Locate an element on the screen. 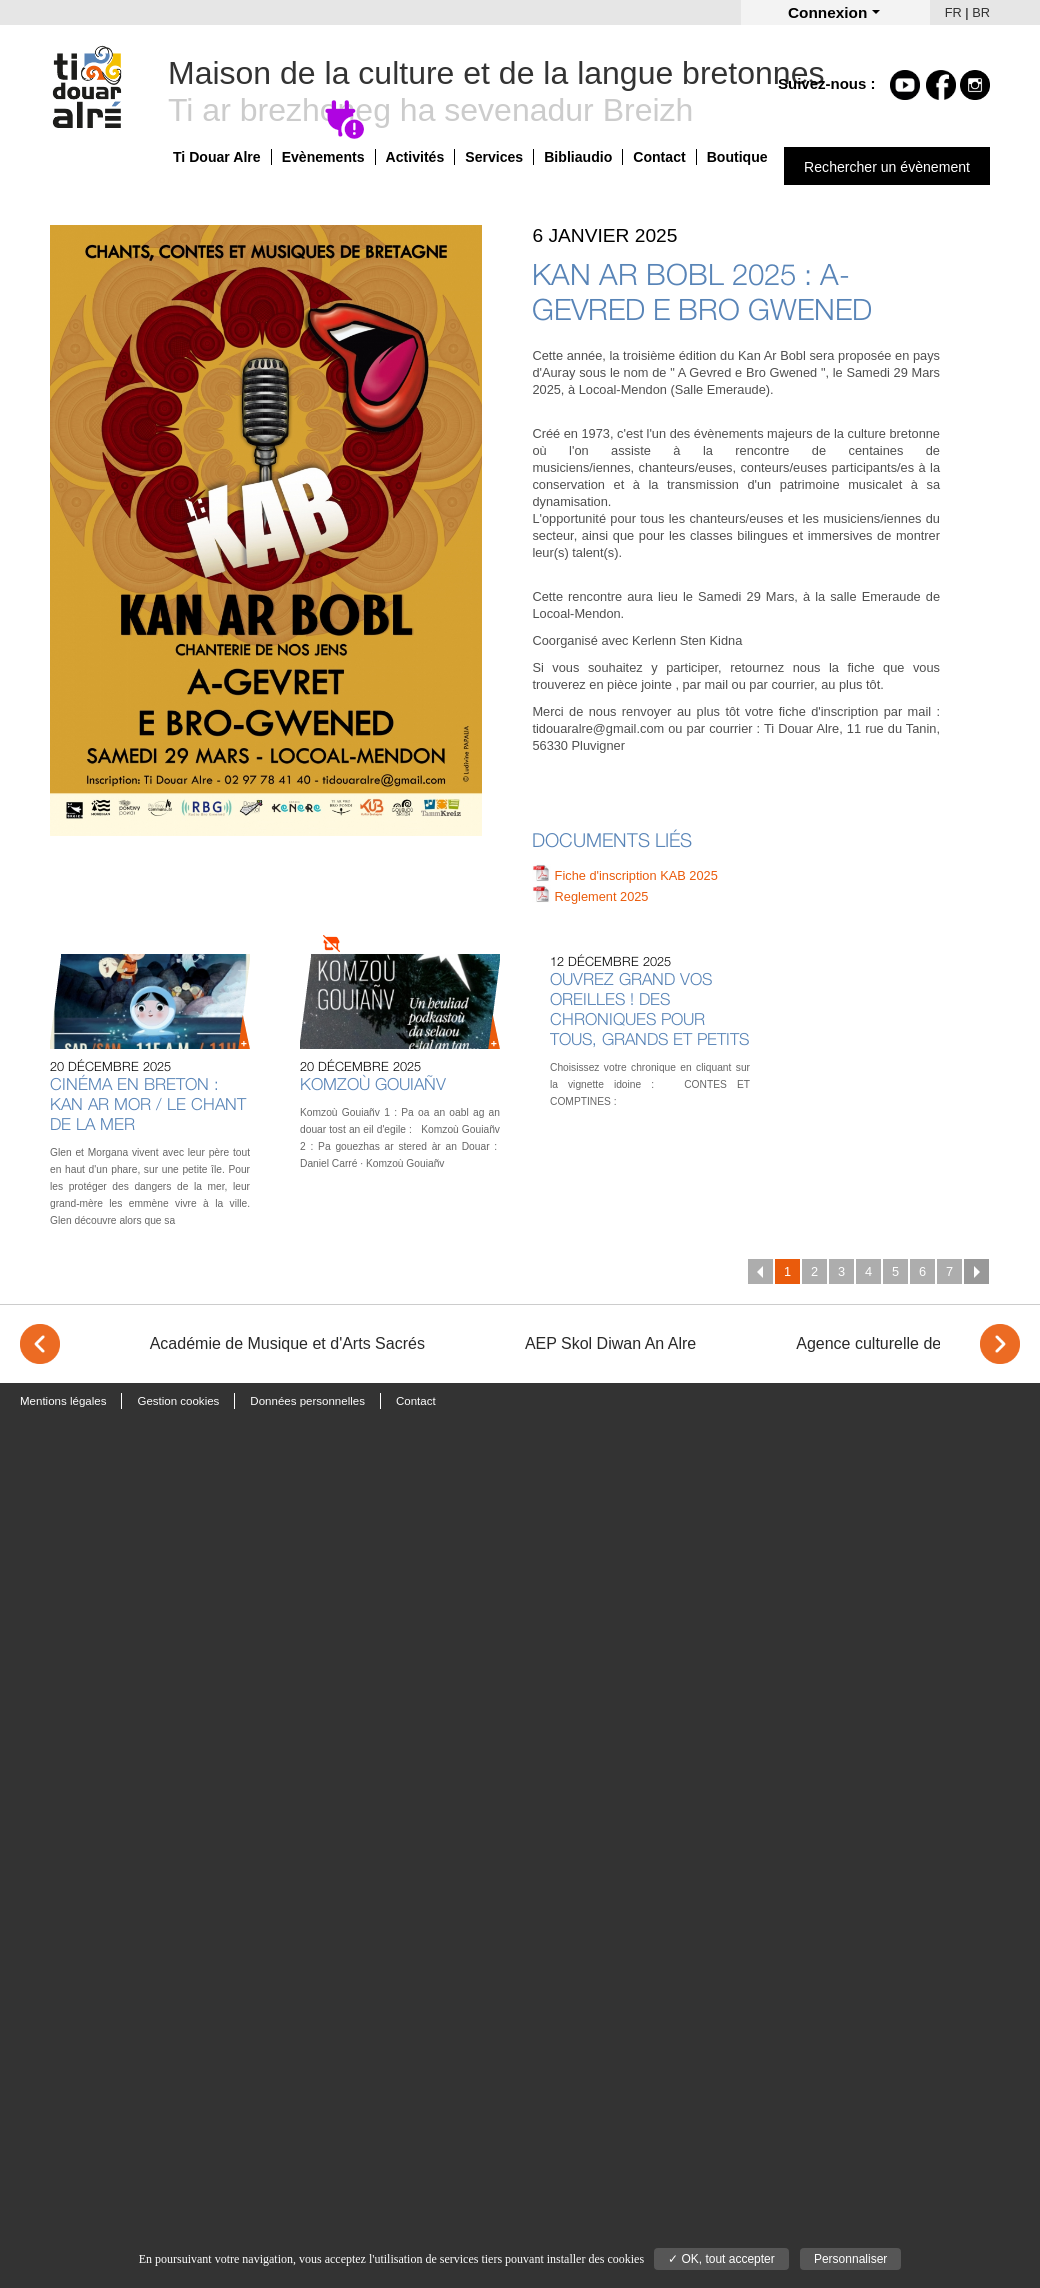  indicates a closed or unavailable shop is located at coordinates (331, 943).